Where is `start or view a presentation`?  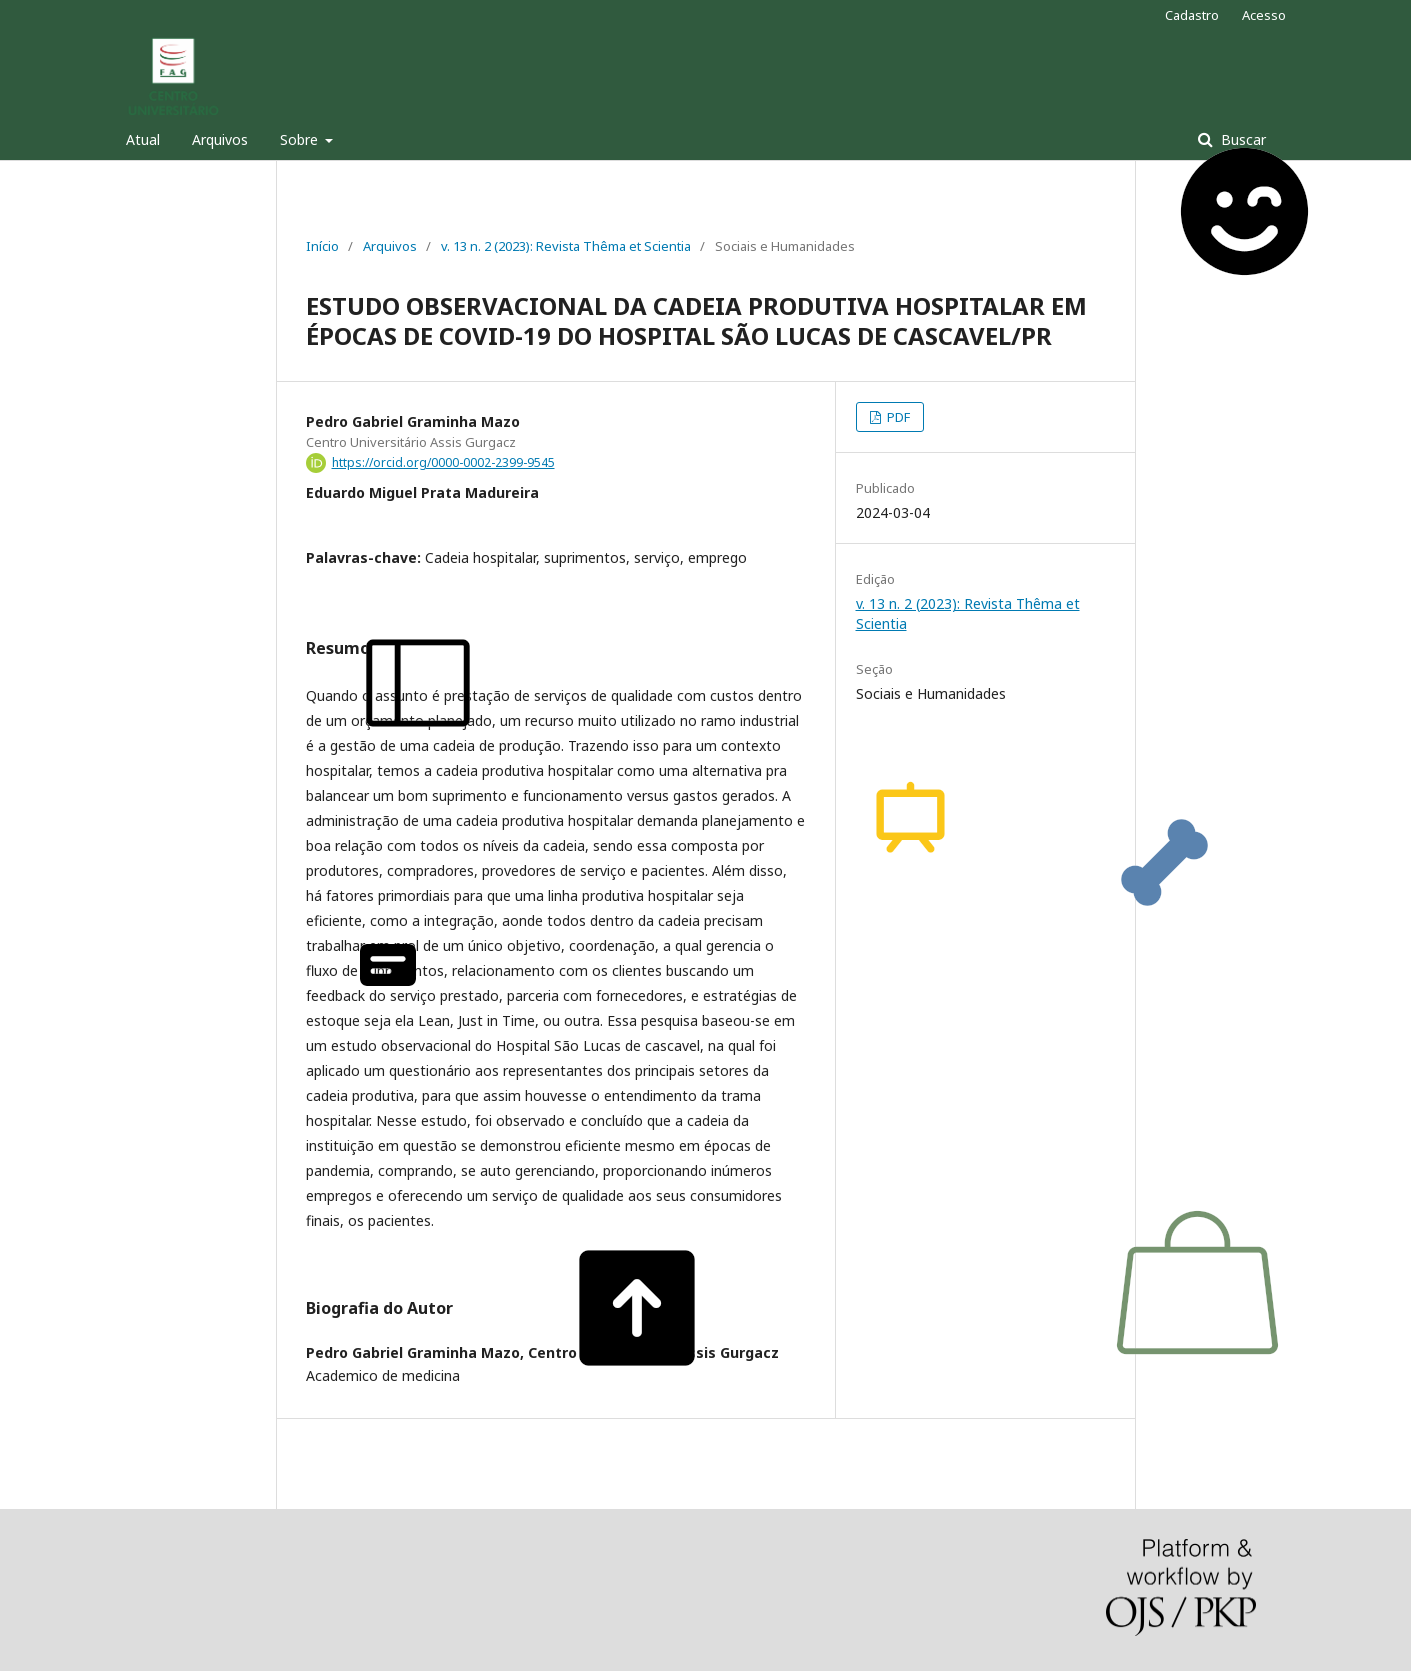
start or view a presentation is located at coordinates (910, 818).